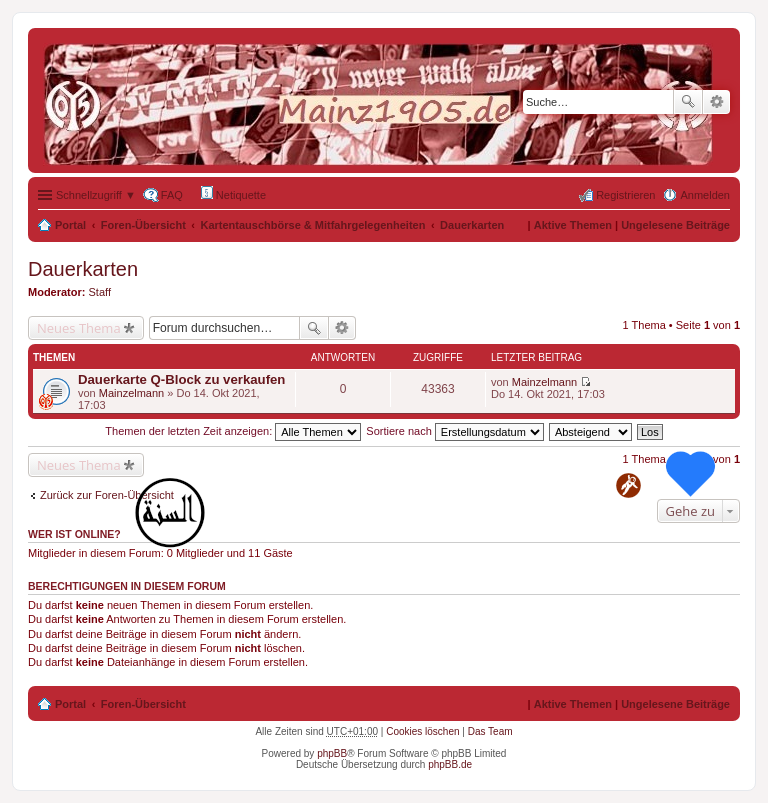 Image resolution: width=768 pixels, height=803 pixels. What do you see at coordinates (170, 511) in the screenshot?
I see `US Sunnah Foundation logo` at bounding box center [170, 511].